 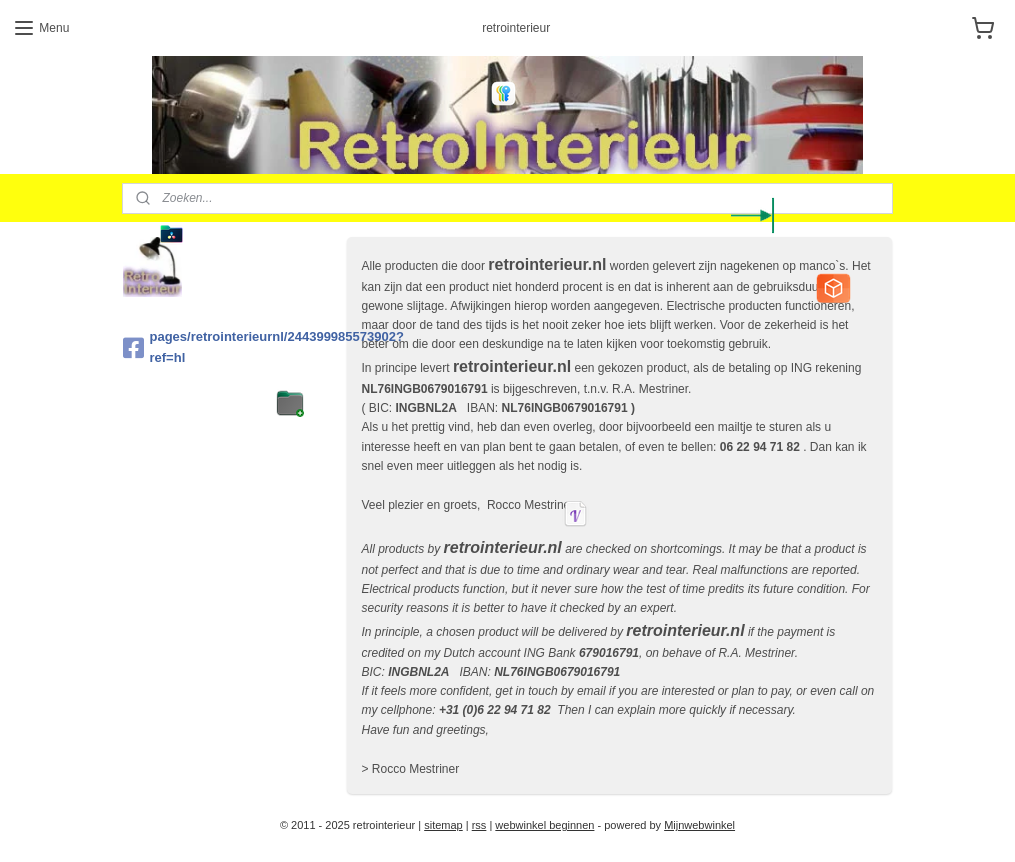 I want to click on open davinci resolve project files folder, so click(x=171, y=234).